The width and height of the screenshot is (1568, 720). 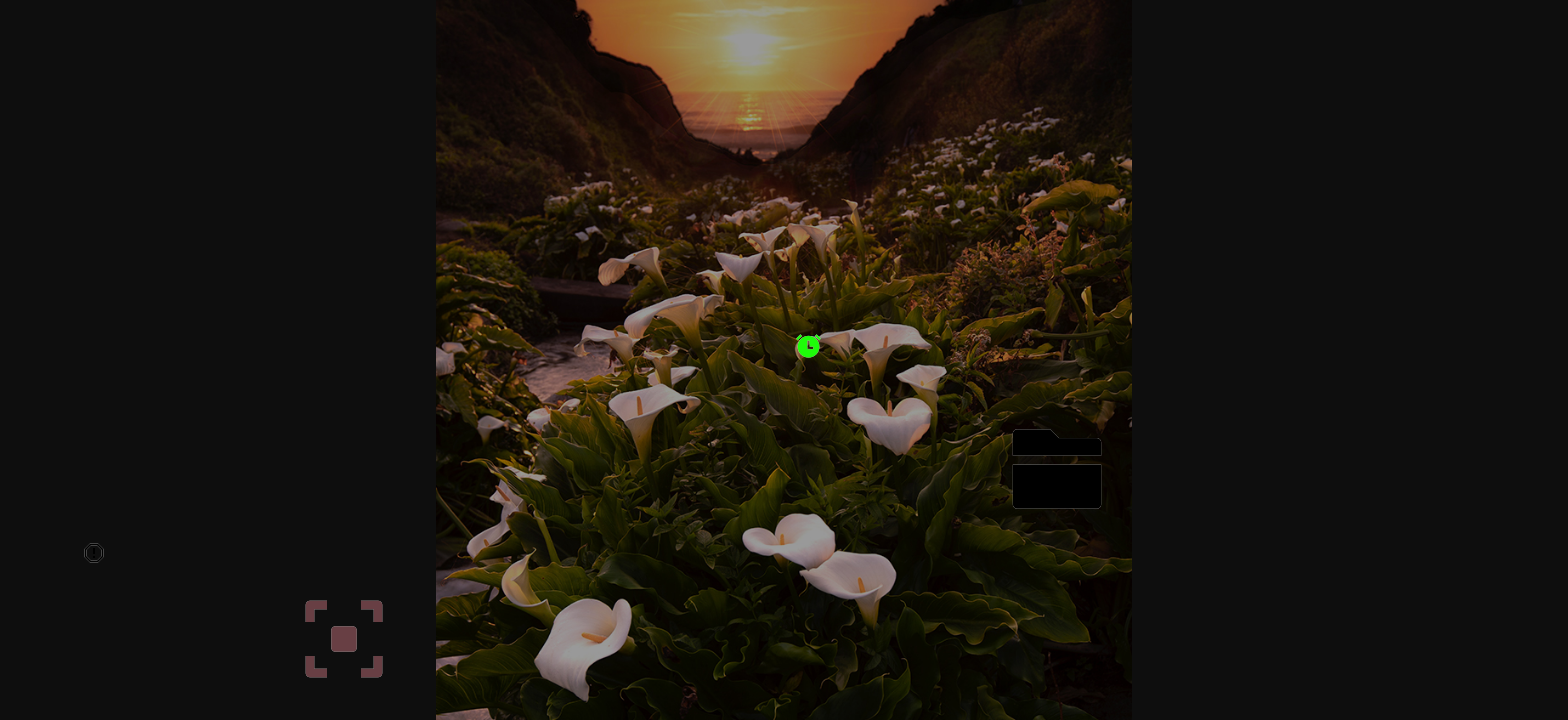 What do you see at coordinates (94, 553) in the screenshot?
I see `indicates spam or junk content warning` at bounding box center [94, 553].